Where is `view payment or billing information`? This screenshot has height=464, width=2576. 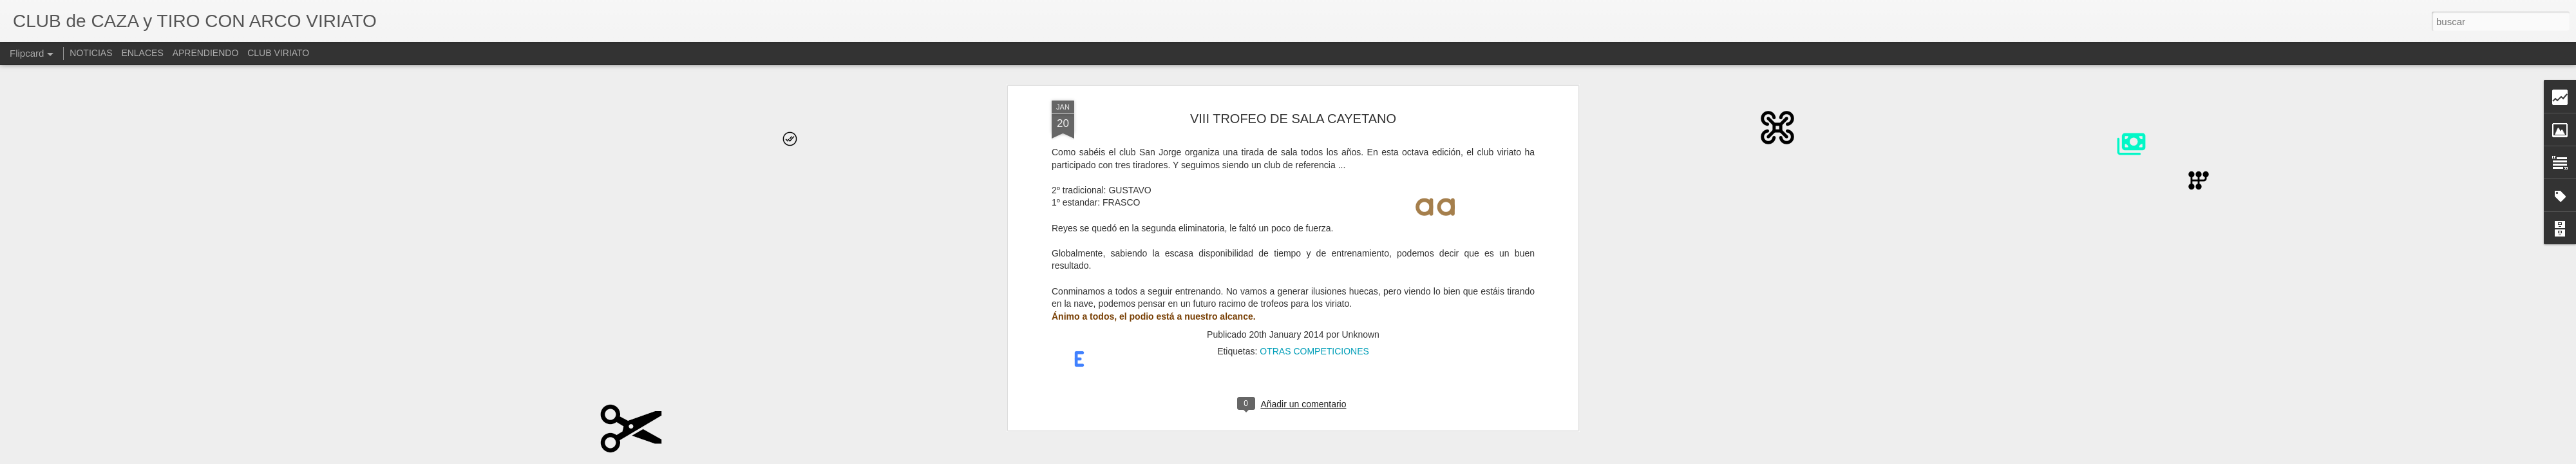 view payment or billing information is located at coordinates (2131, 144).